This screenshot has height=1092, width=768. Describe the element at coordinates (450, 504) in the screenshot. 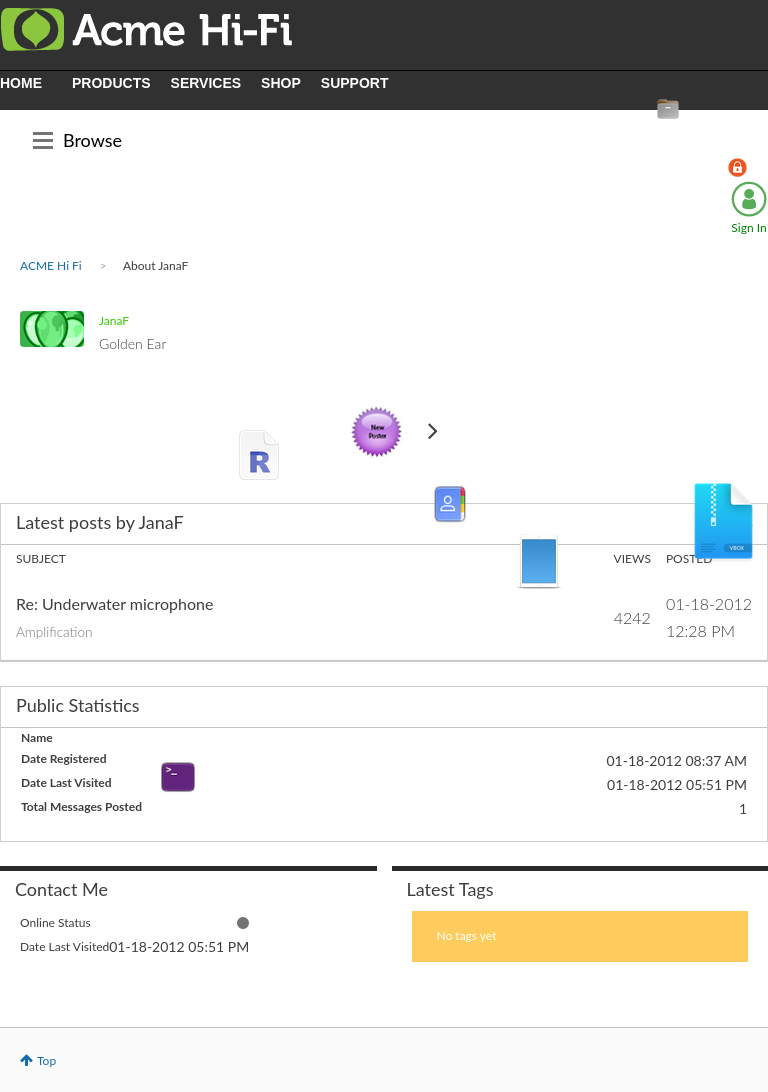

I see `open the contacts app` at that location.